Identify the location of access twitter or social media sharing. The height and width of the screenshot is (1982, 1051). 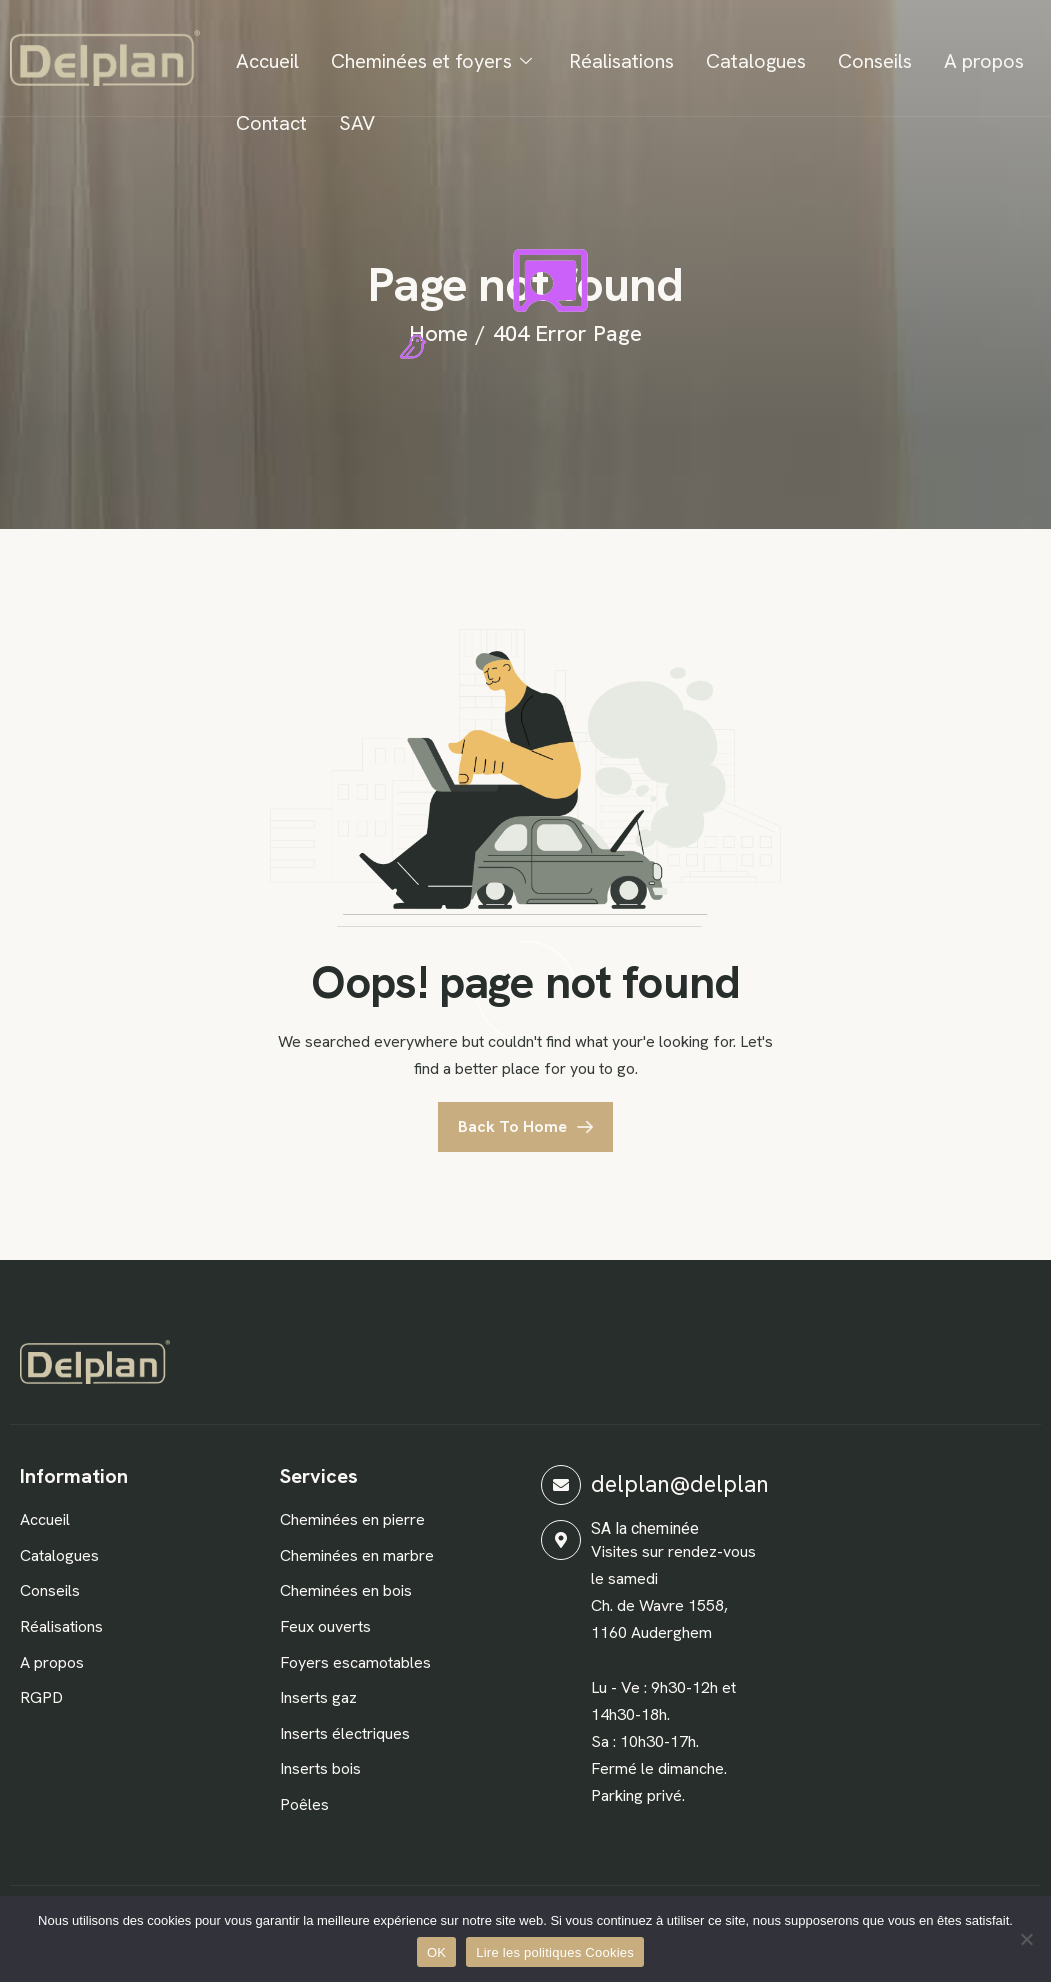
(413, 347).